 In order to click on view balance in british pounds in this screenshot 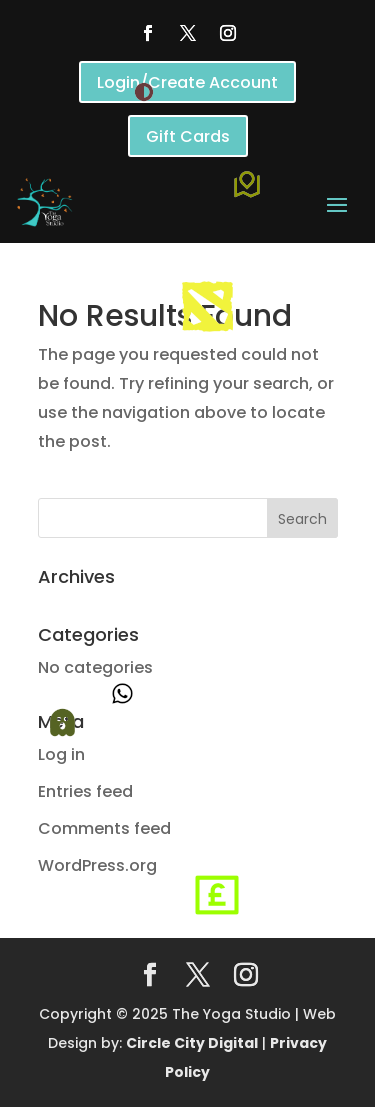, I will do `click(217, 895)`.